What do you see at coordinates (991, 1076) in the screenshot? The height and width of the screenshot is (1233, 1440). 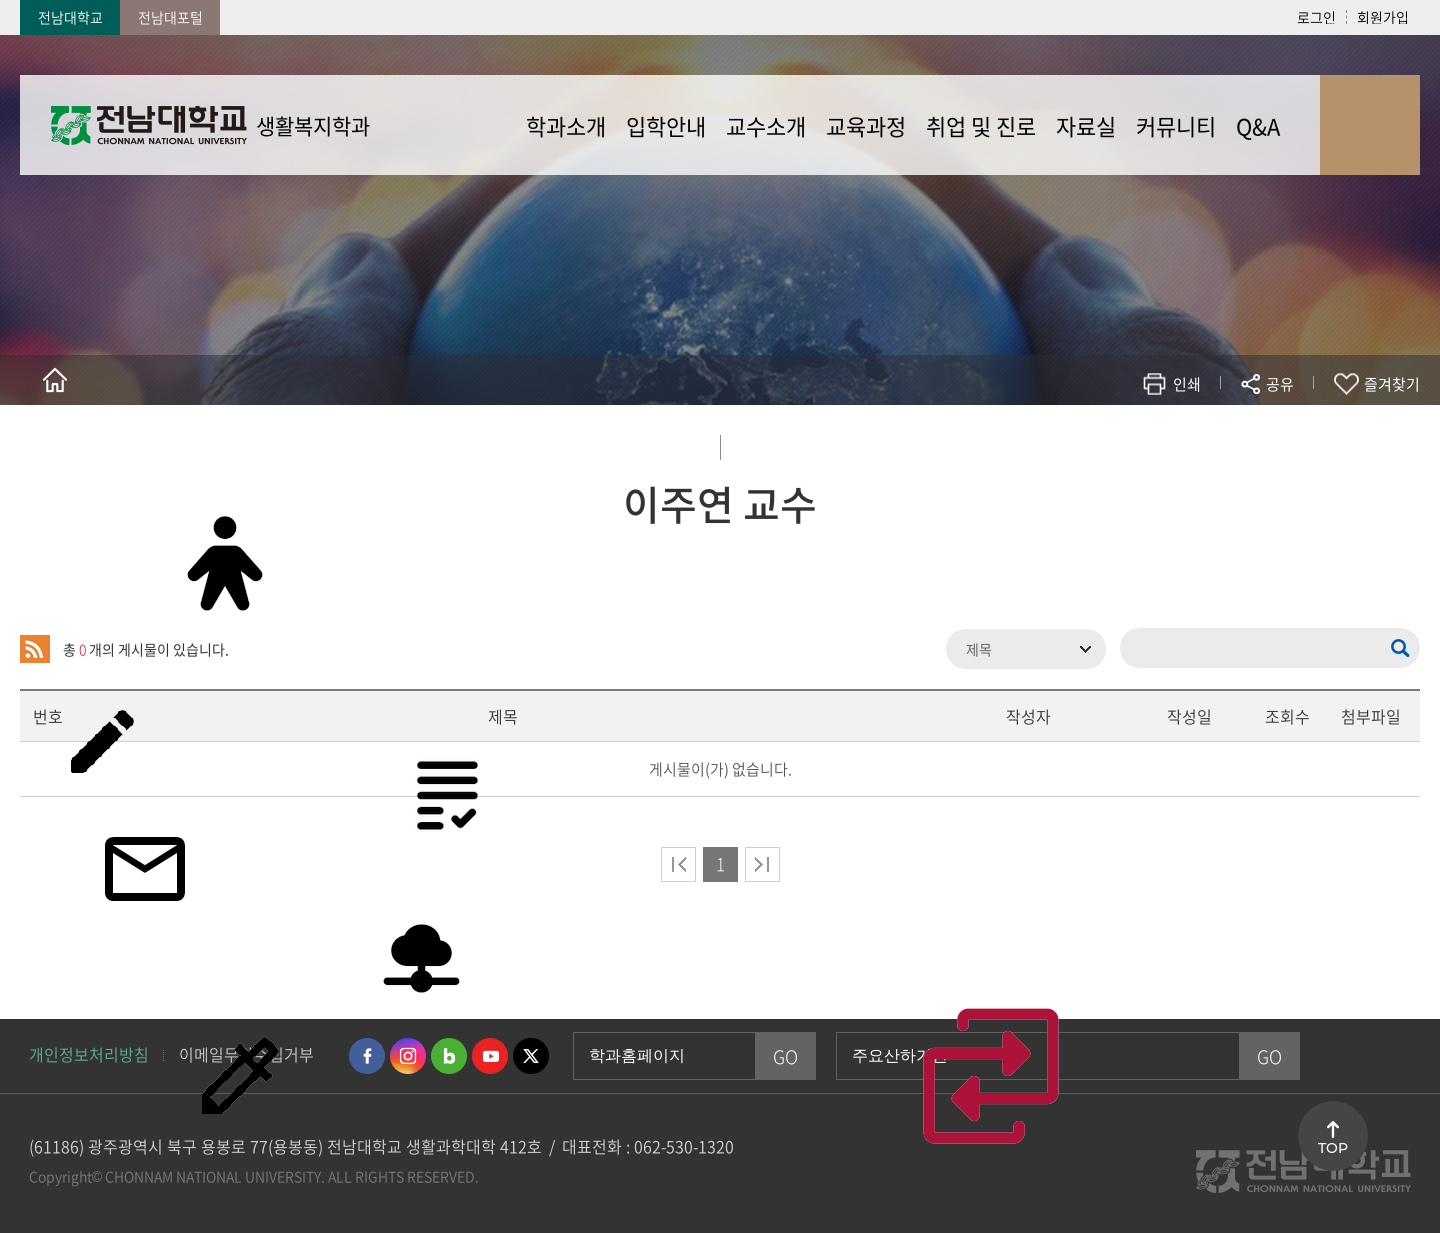 I see `swap or exchange items` at bounding box center [991, 1076].